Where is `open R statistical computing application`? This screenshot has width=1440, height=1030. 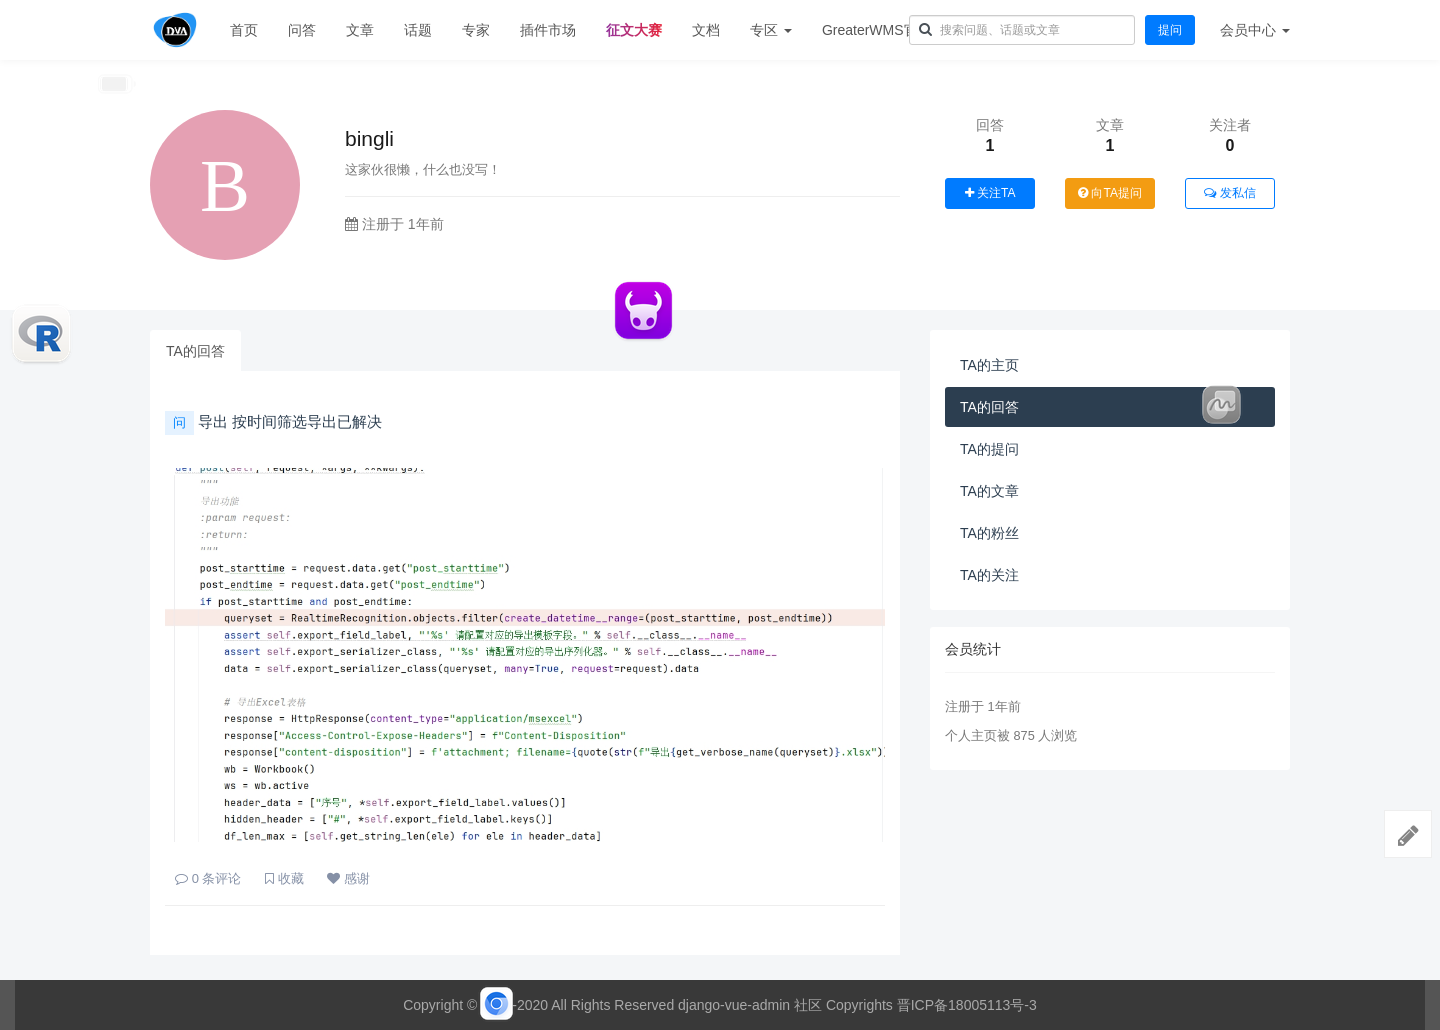 open R statistical computing application is located at coordinates (40, 333).